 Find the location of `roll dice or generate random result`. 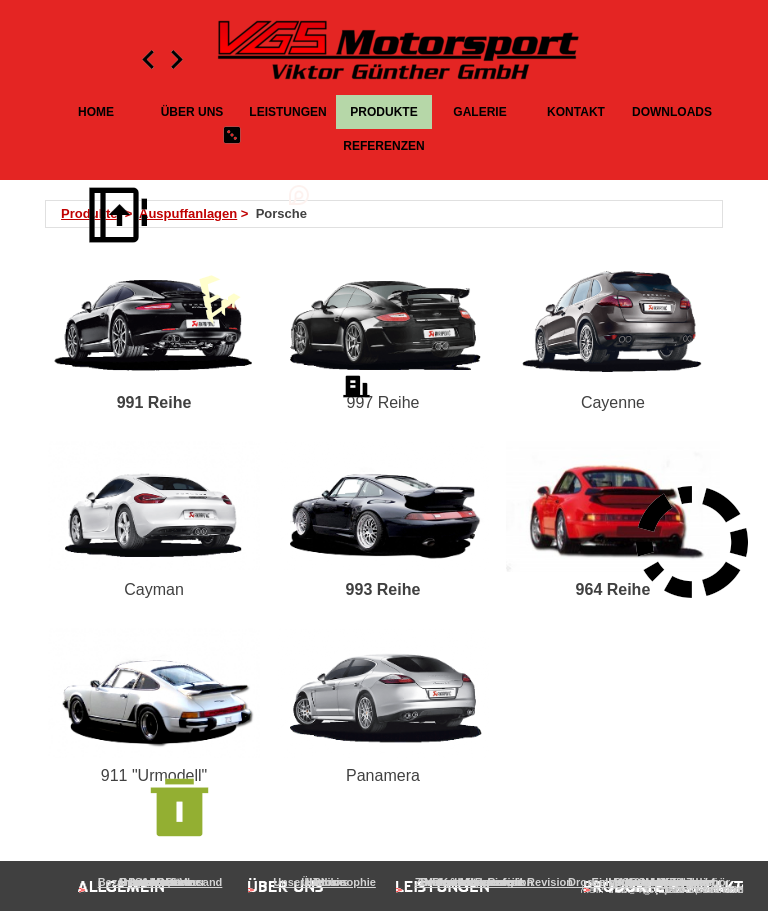

roll dice or generate random result is located at coordinates (232, 135).